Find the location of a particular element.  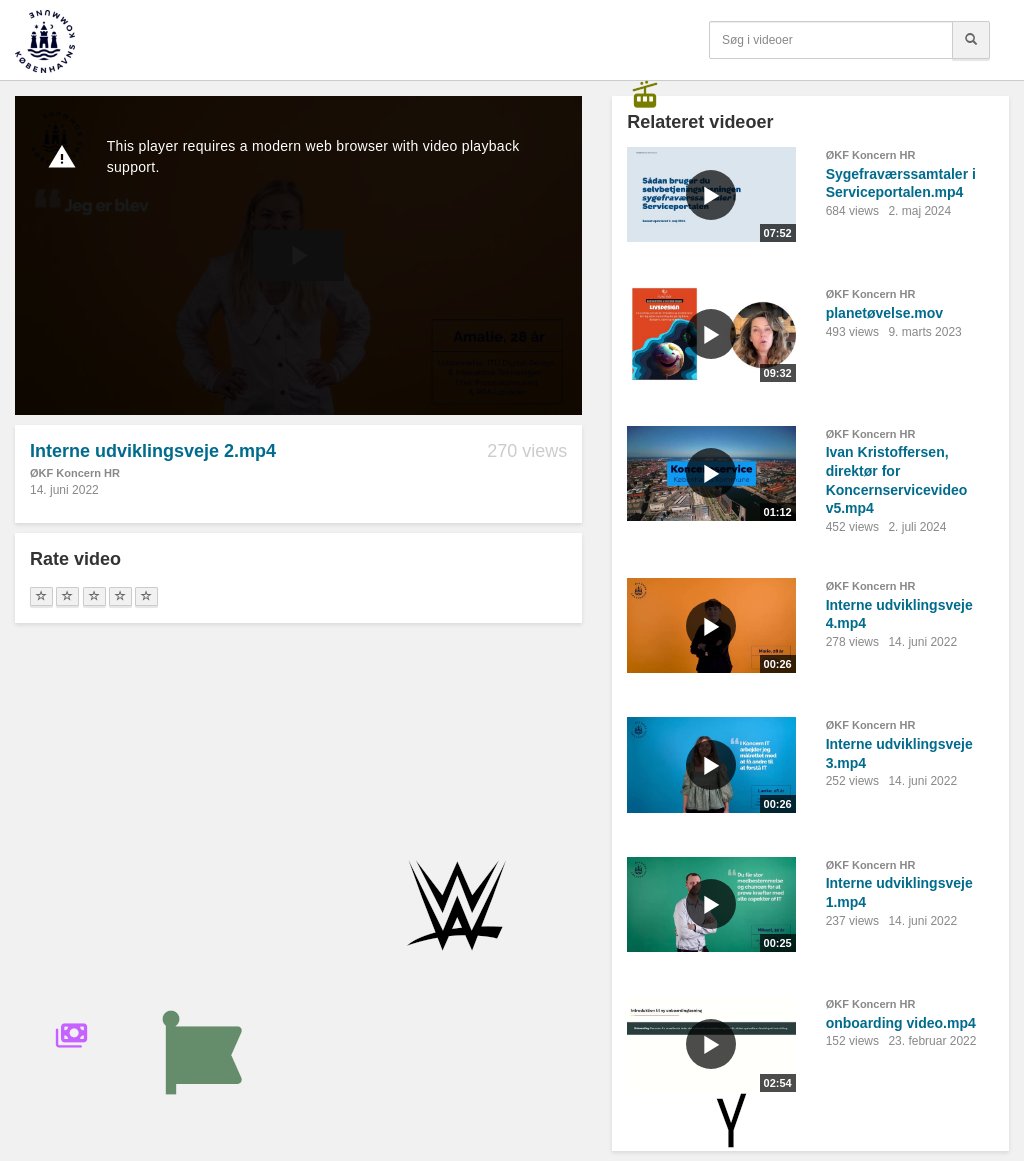

view payment or billing information is located at coordinates (71, 1035).